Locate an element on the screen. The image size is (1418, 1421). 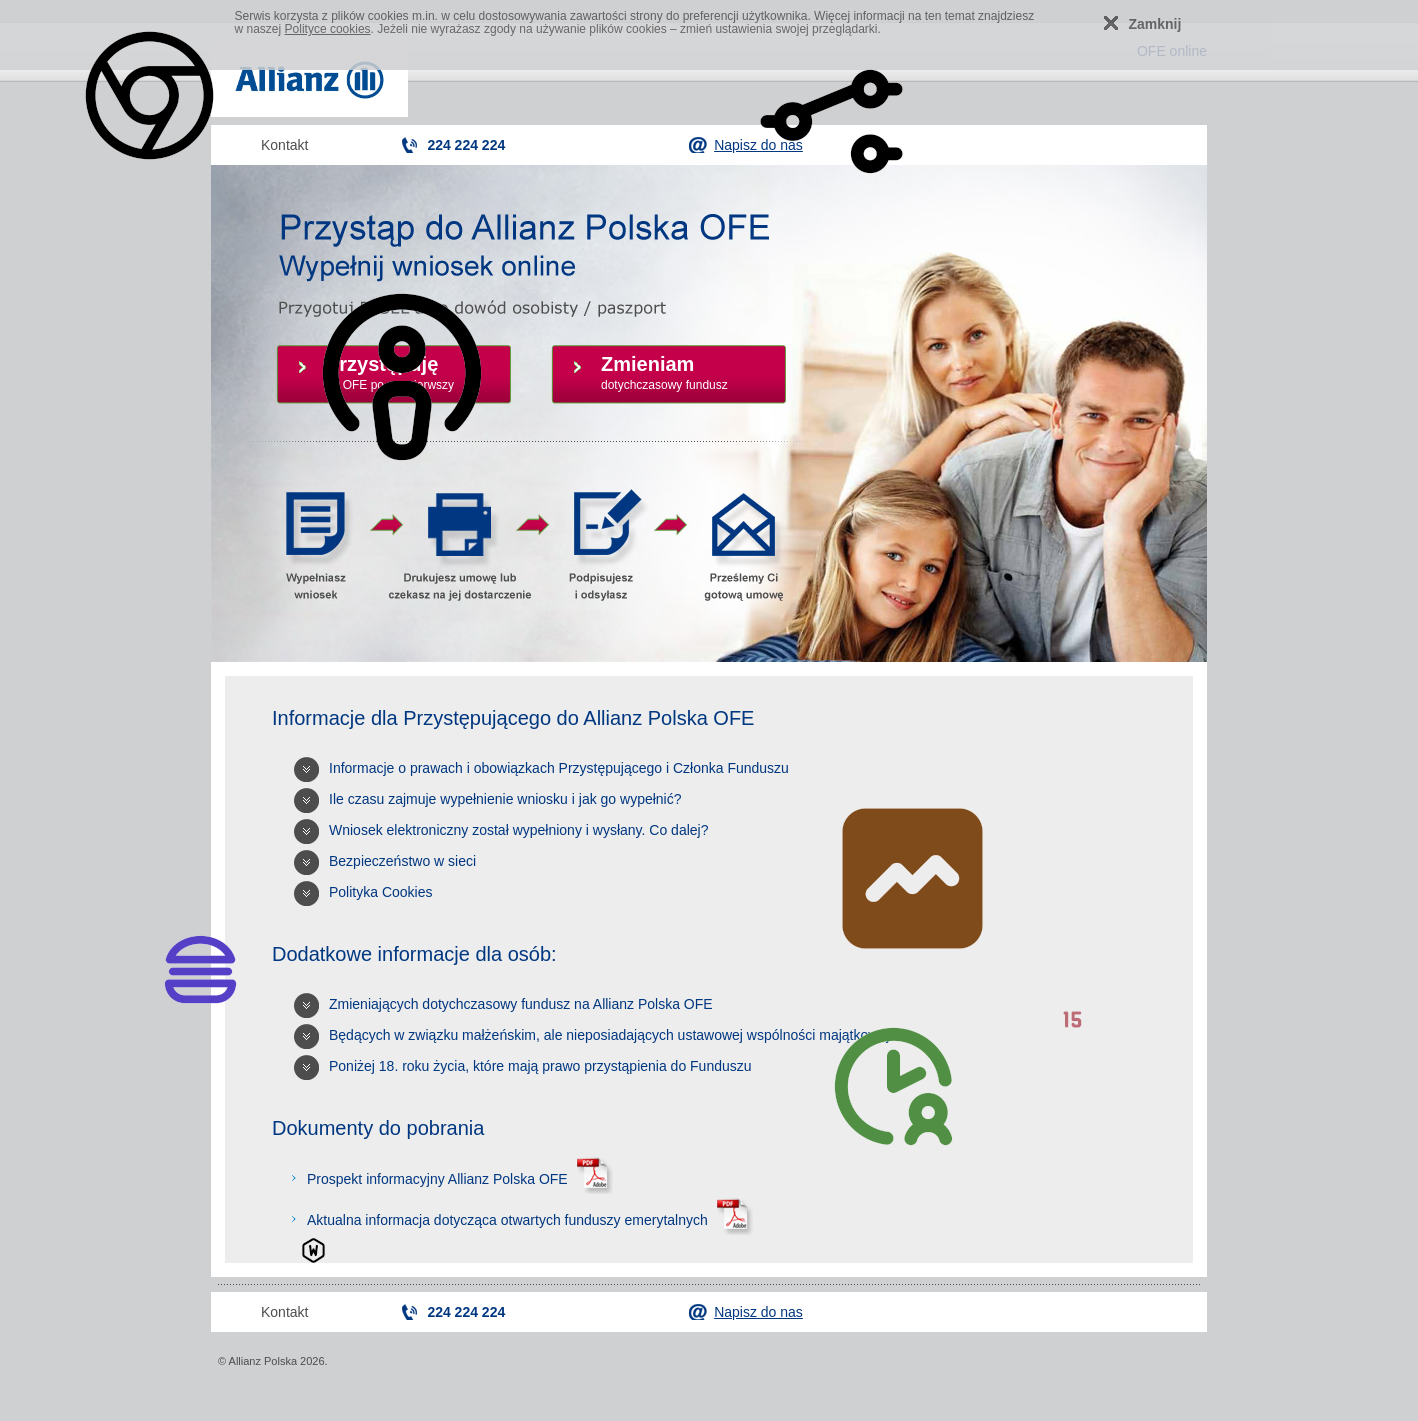
view analytics or statistics is located at coordinates (912, 878).